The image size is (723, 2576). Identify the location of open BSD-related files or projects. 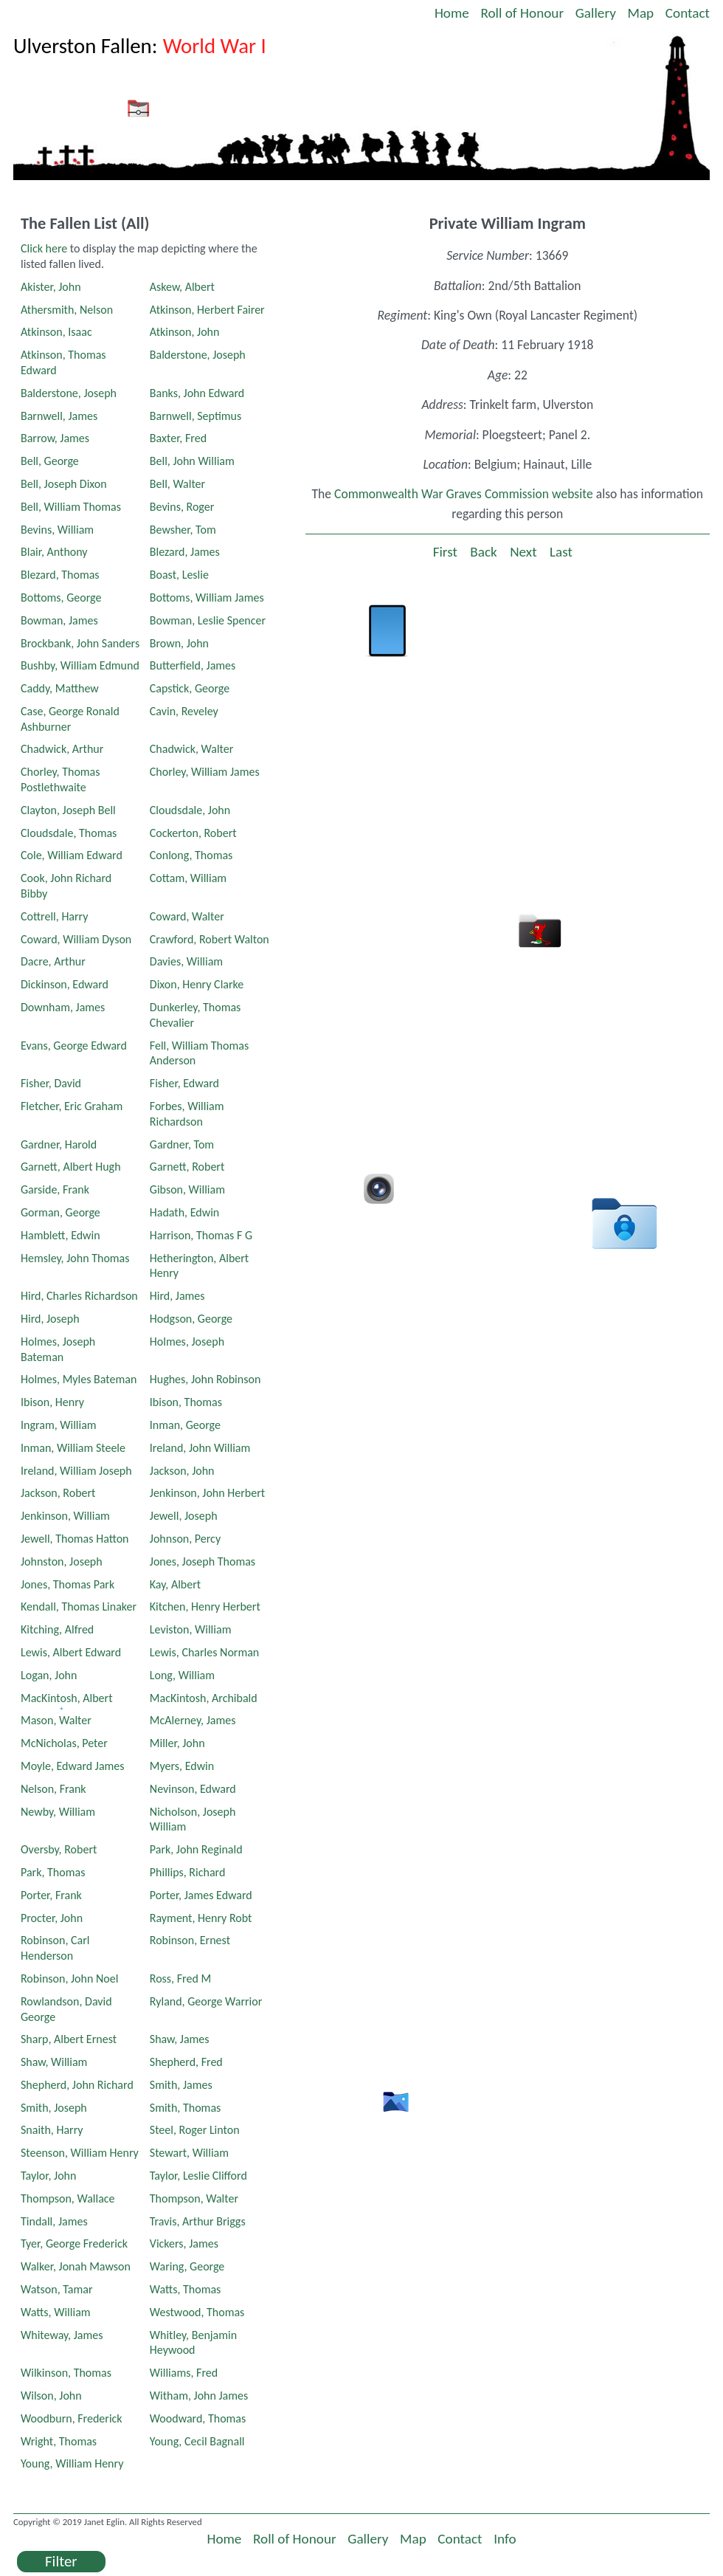
(539, 931).